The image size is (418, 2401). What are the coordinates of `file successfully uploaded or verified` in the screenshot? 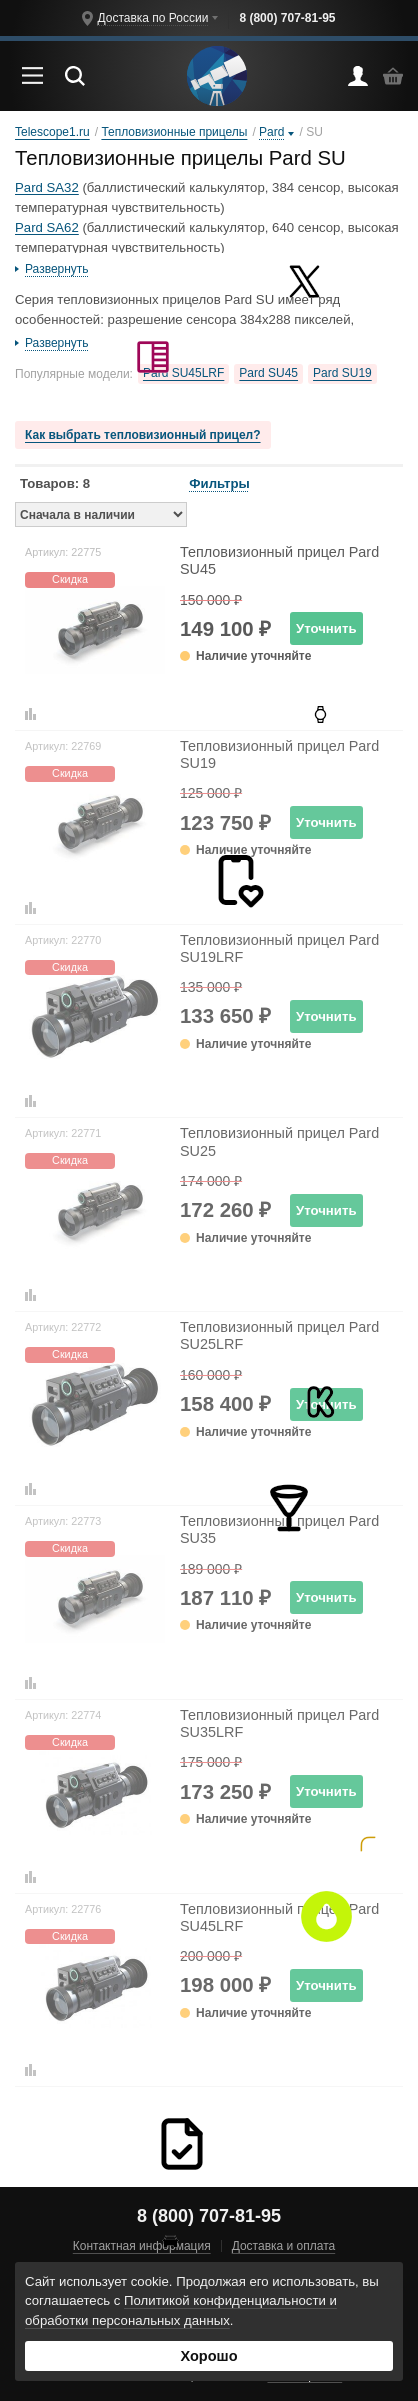 It's located at (182, 2144).